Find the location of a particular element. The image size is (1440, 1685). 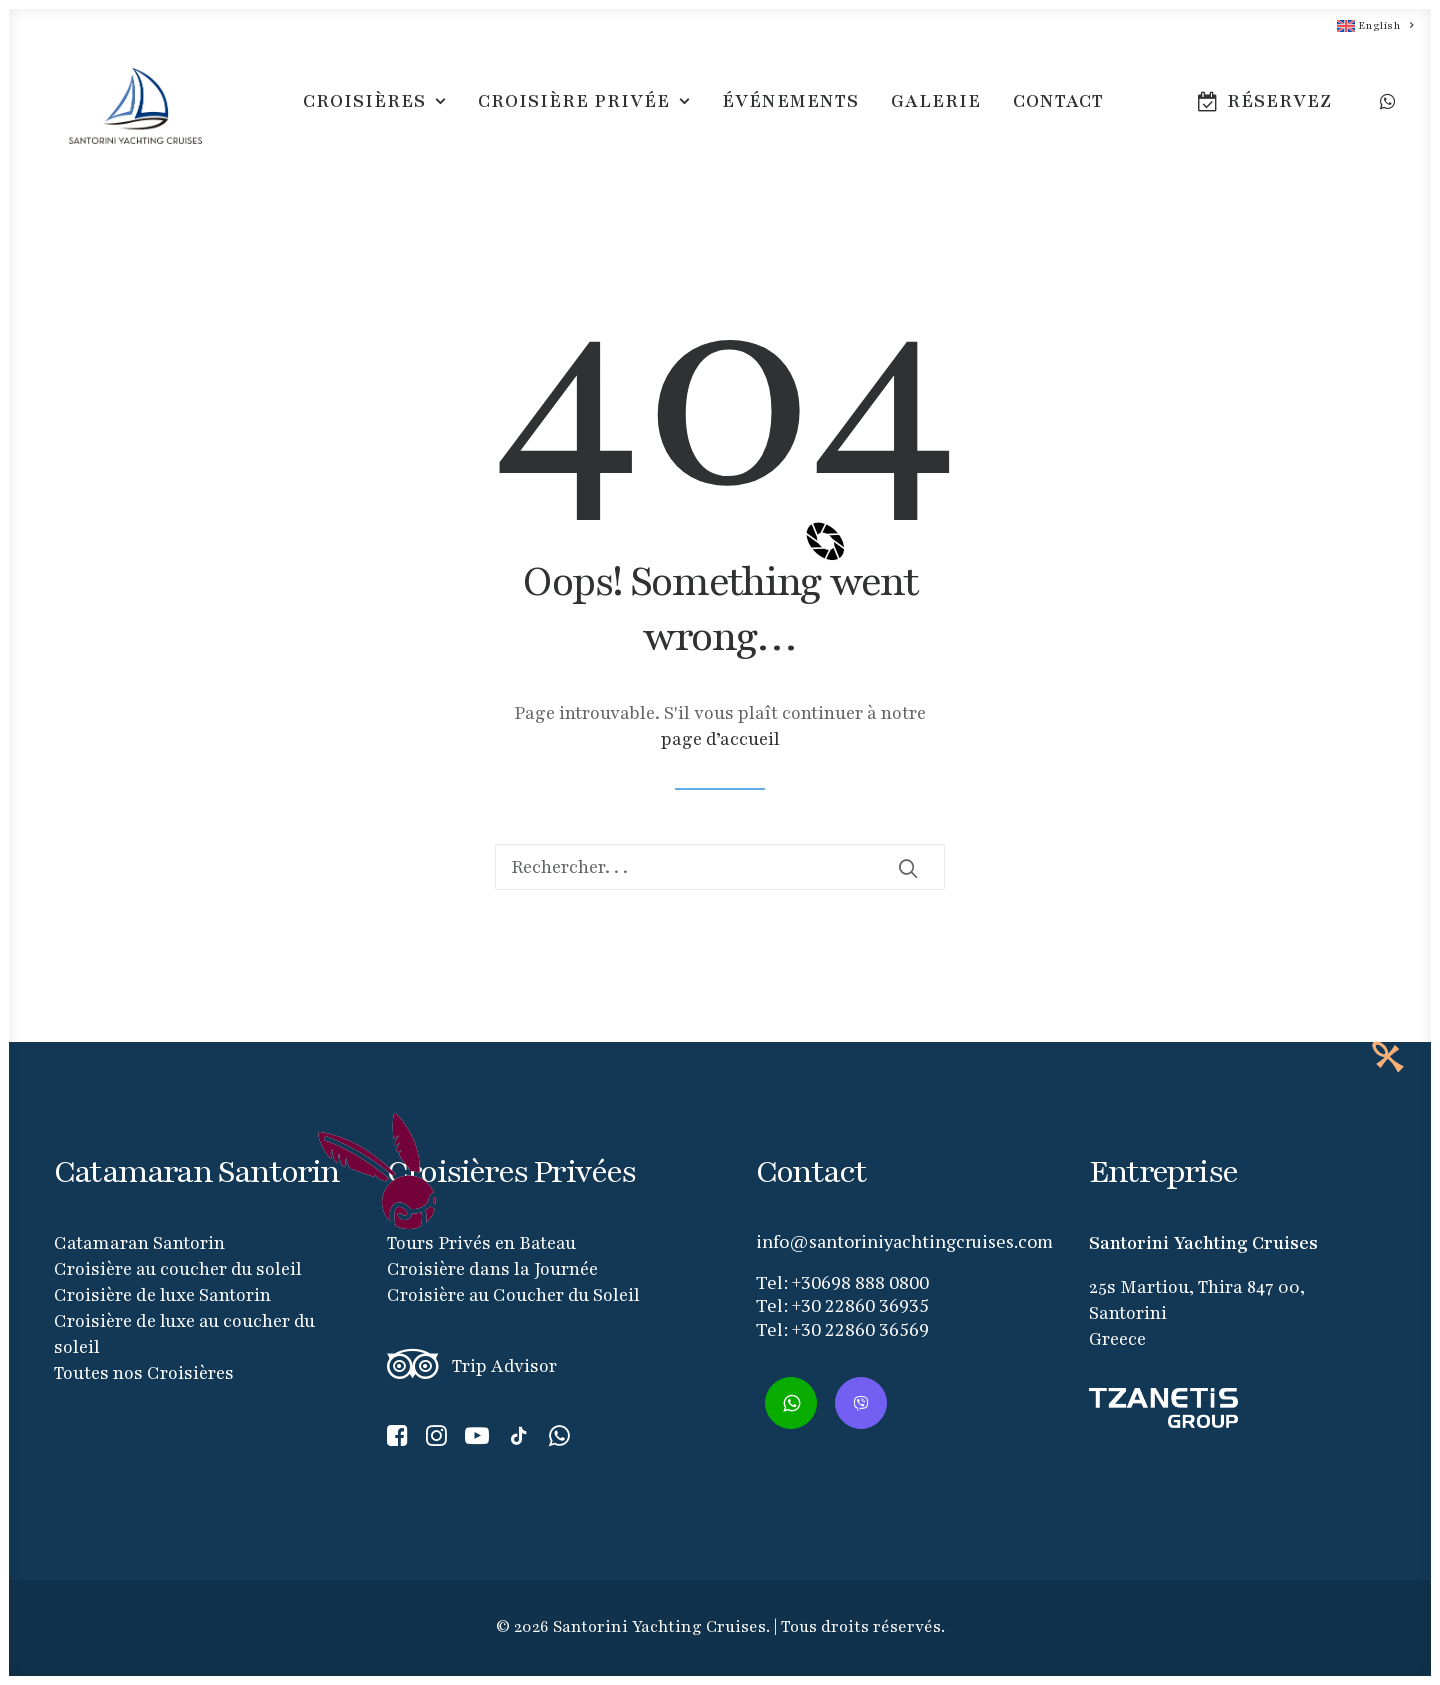

adjust camera aperture settings is located at coordinates (825, 541).